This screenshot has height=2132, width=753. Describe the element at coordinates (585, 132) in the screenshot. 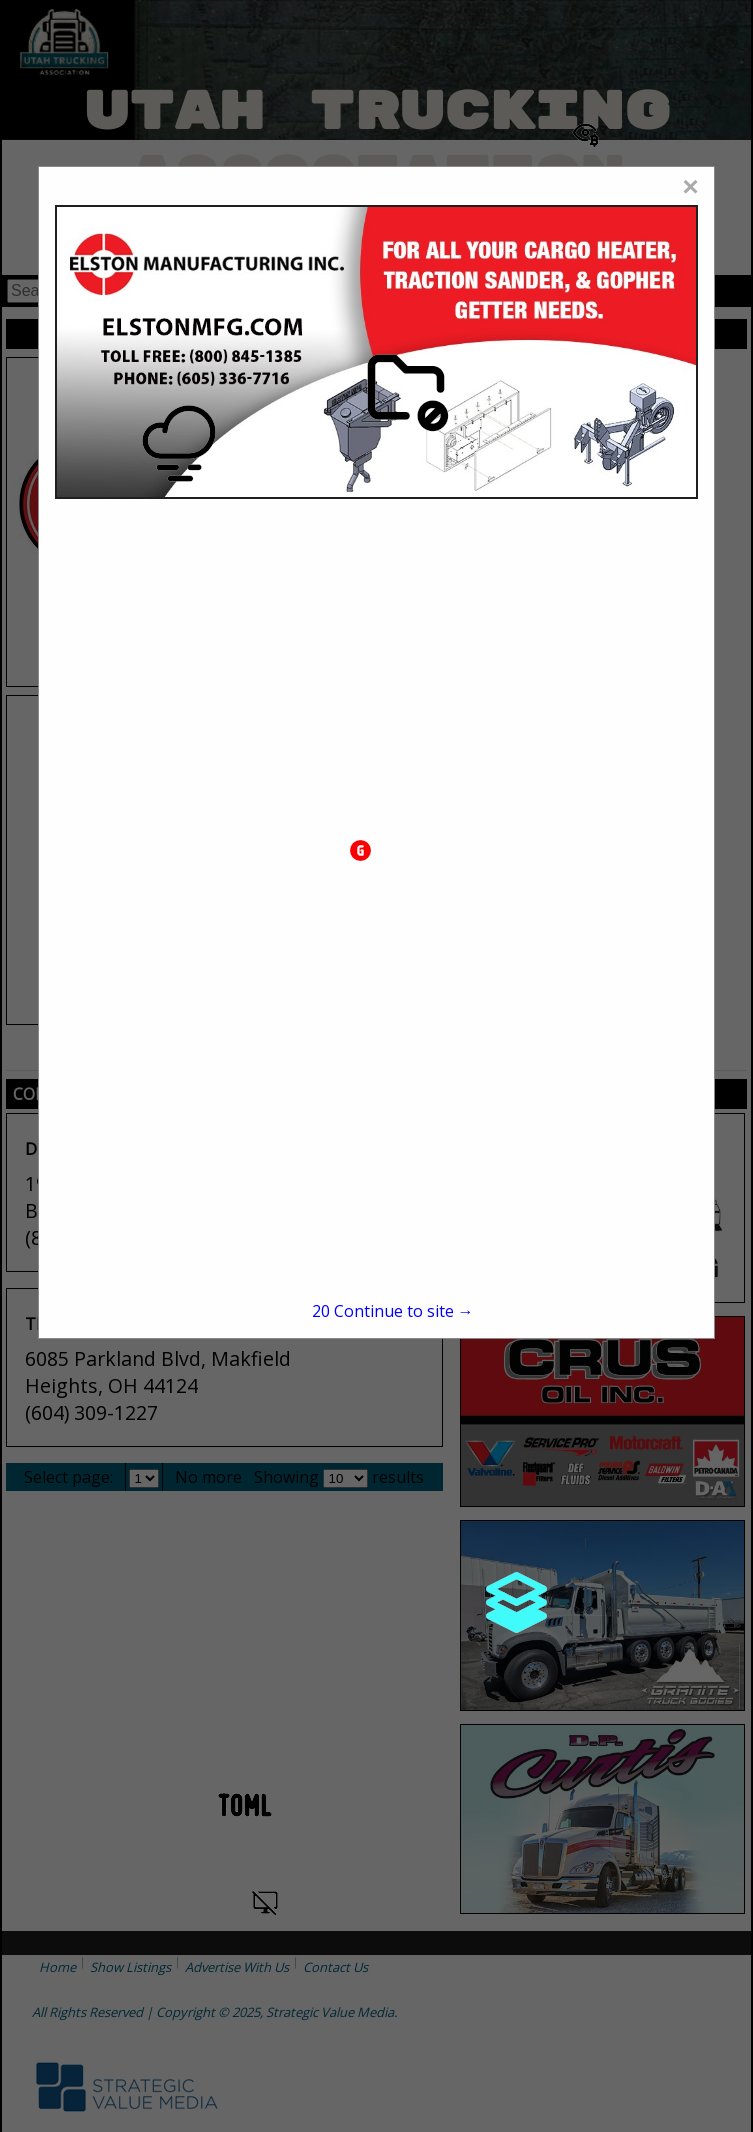

I see `view bitcoin wallet balance` at that location.